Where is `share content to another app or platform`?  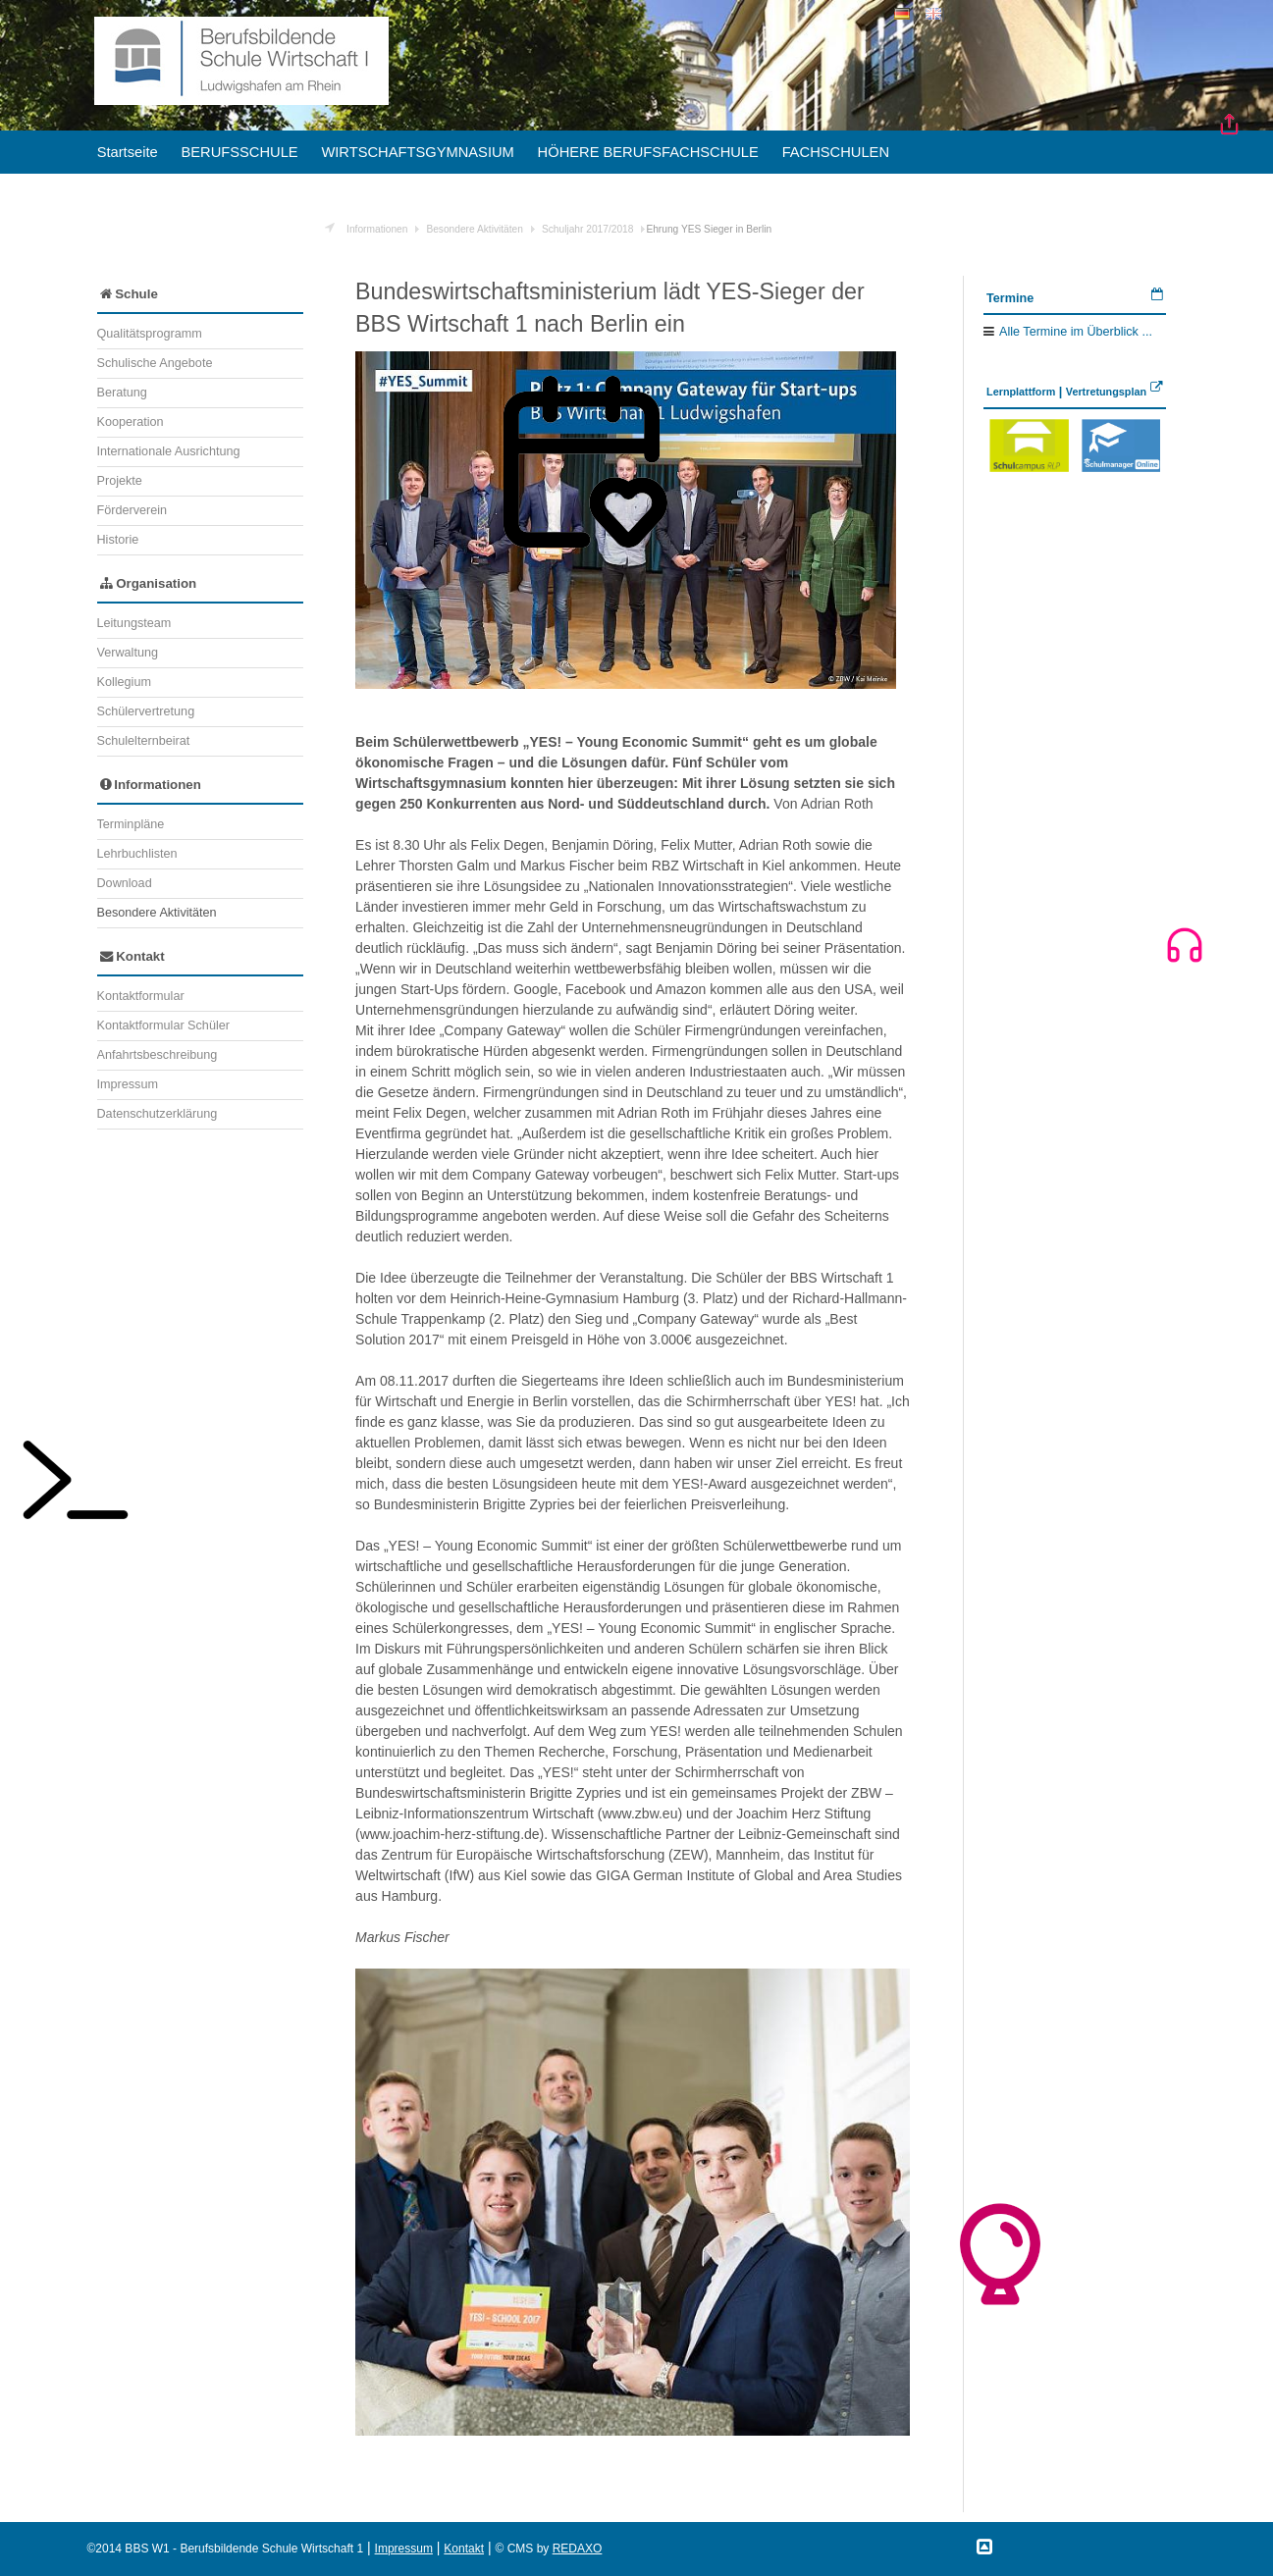
share content to another app or platform is located at coordinates (1229, 124).